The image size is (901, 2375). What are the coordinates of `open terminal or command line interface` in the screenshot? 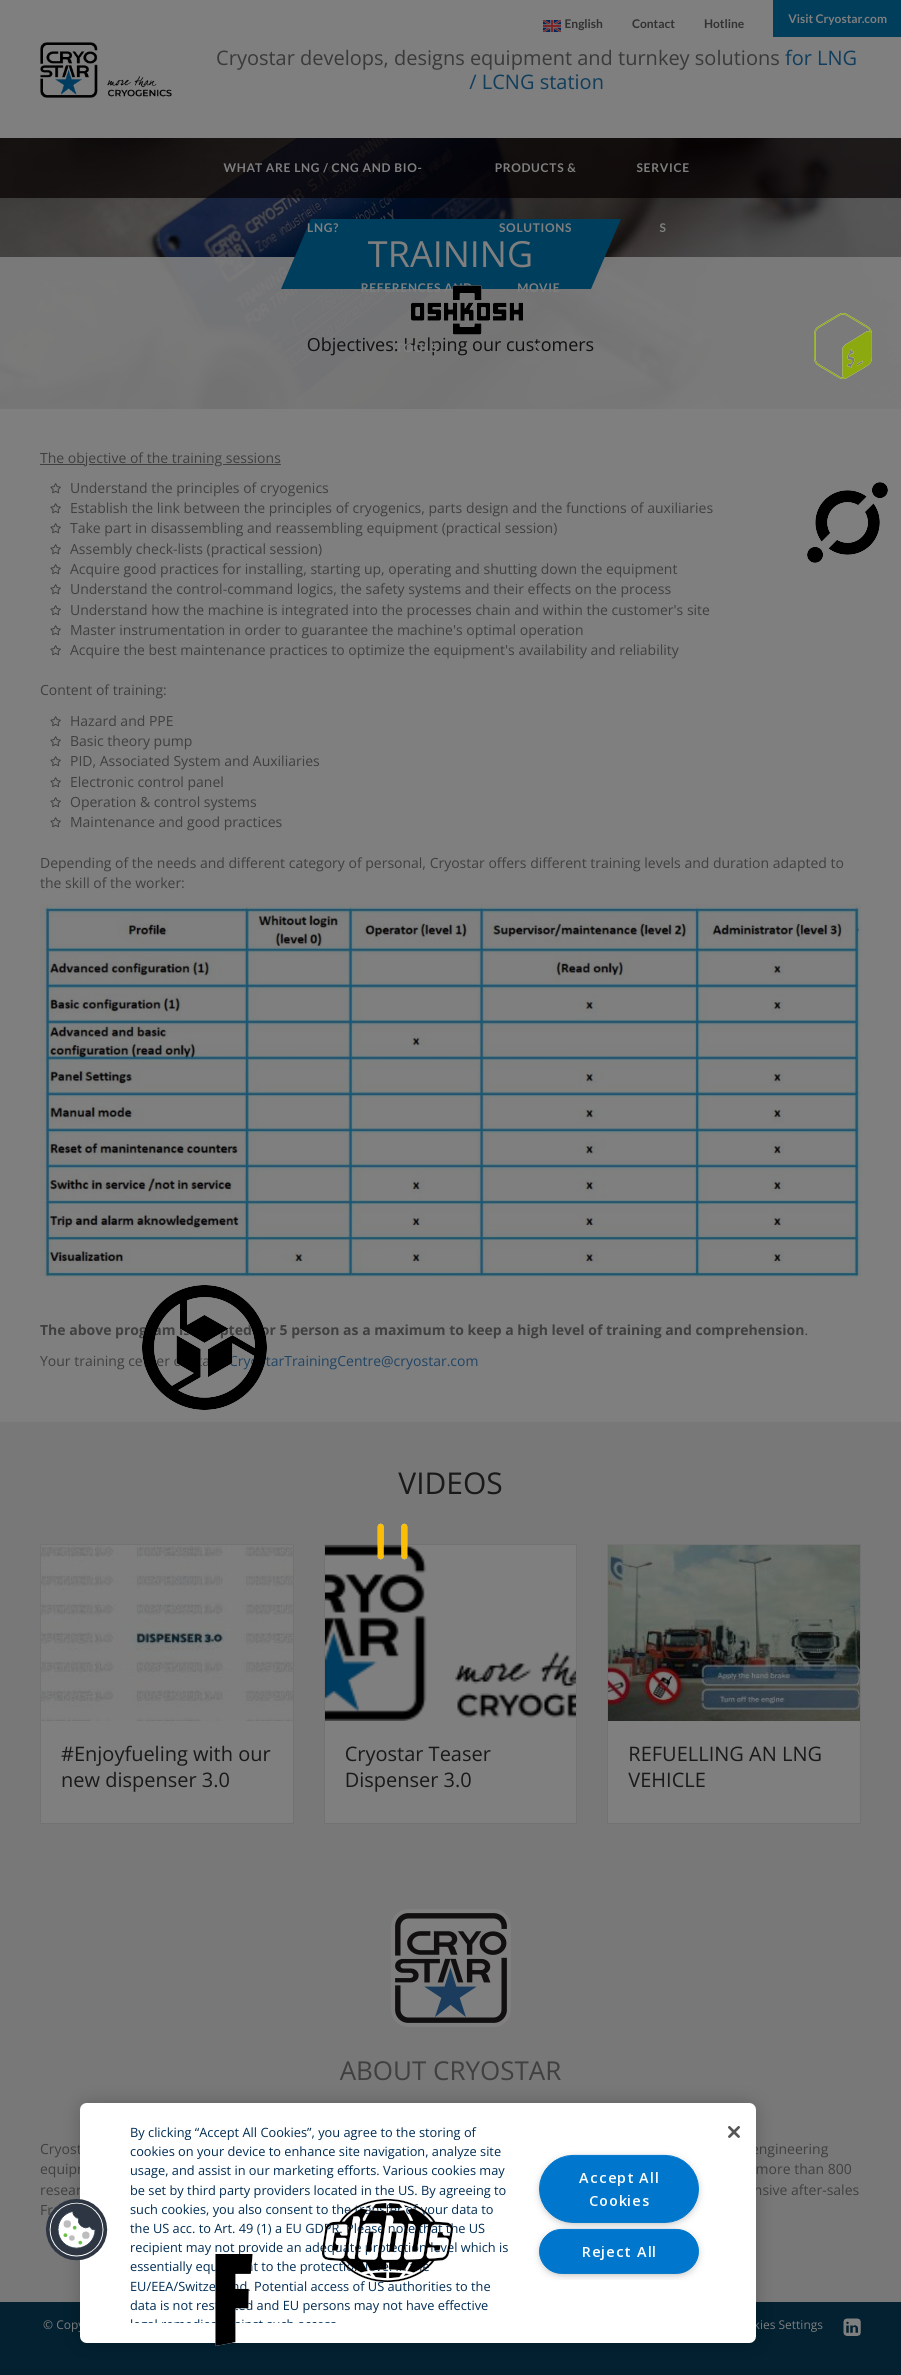 It's located at (843, 346).